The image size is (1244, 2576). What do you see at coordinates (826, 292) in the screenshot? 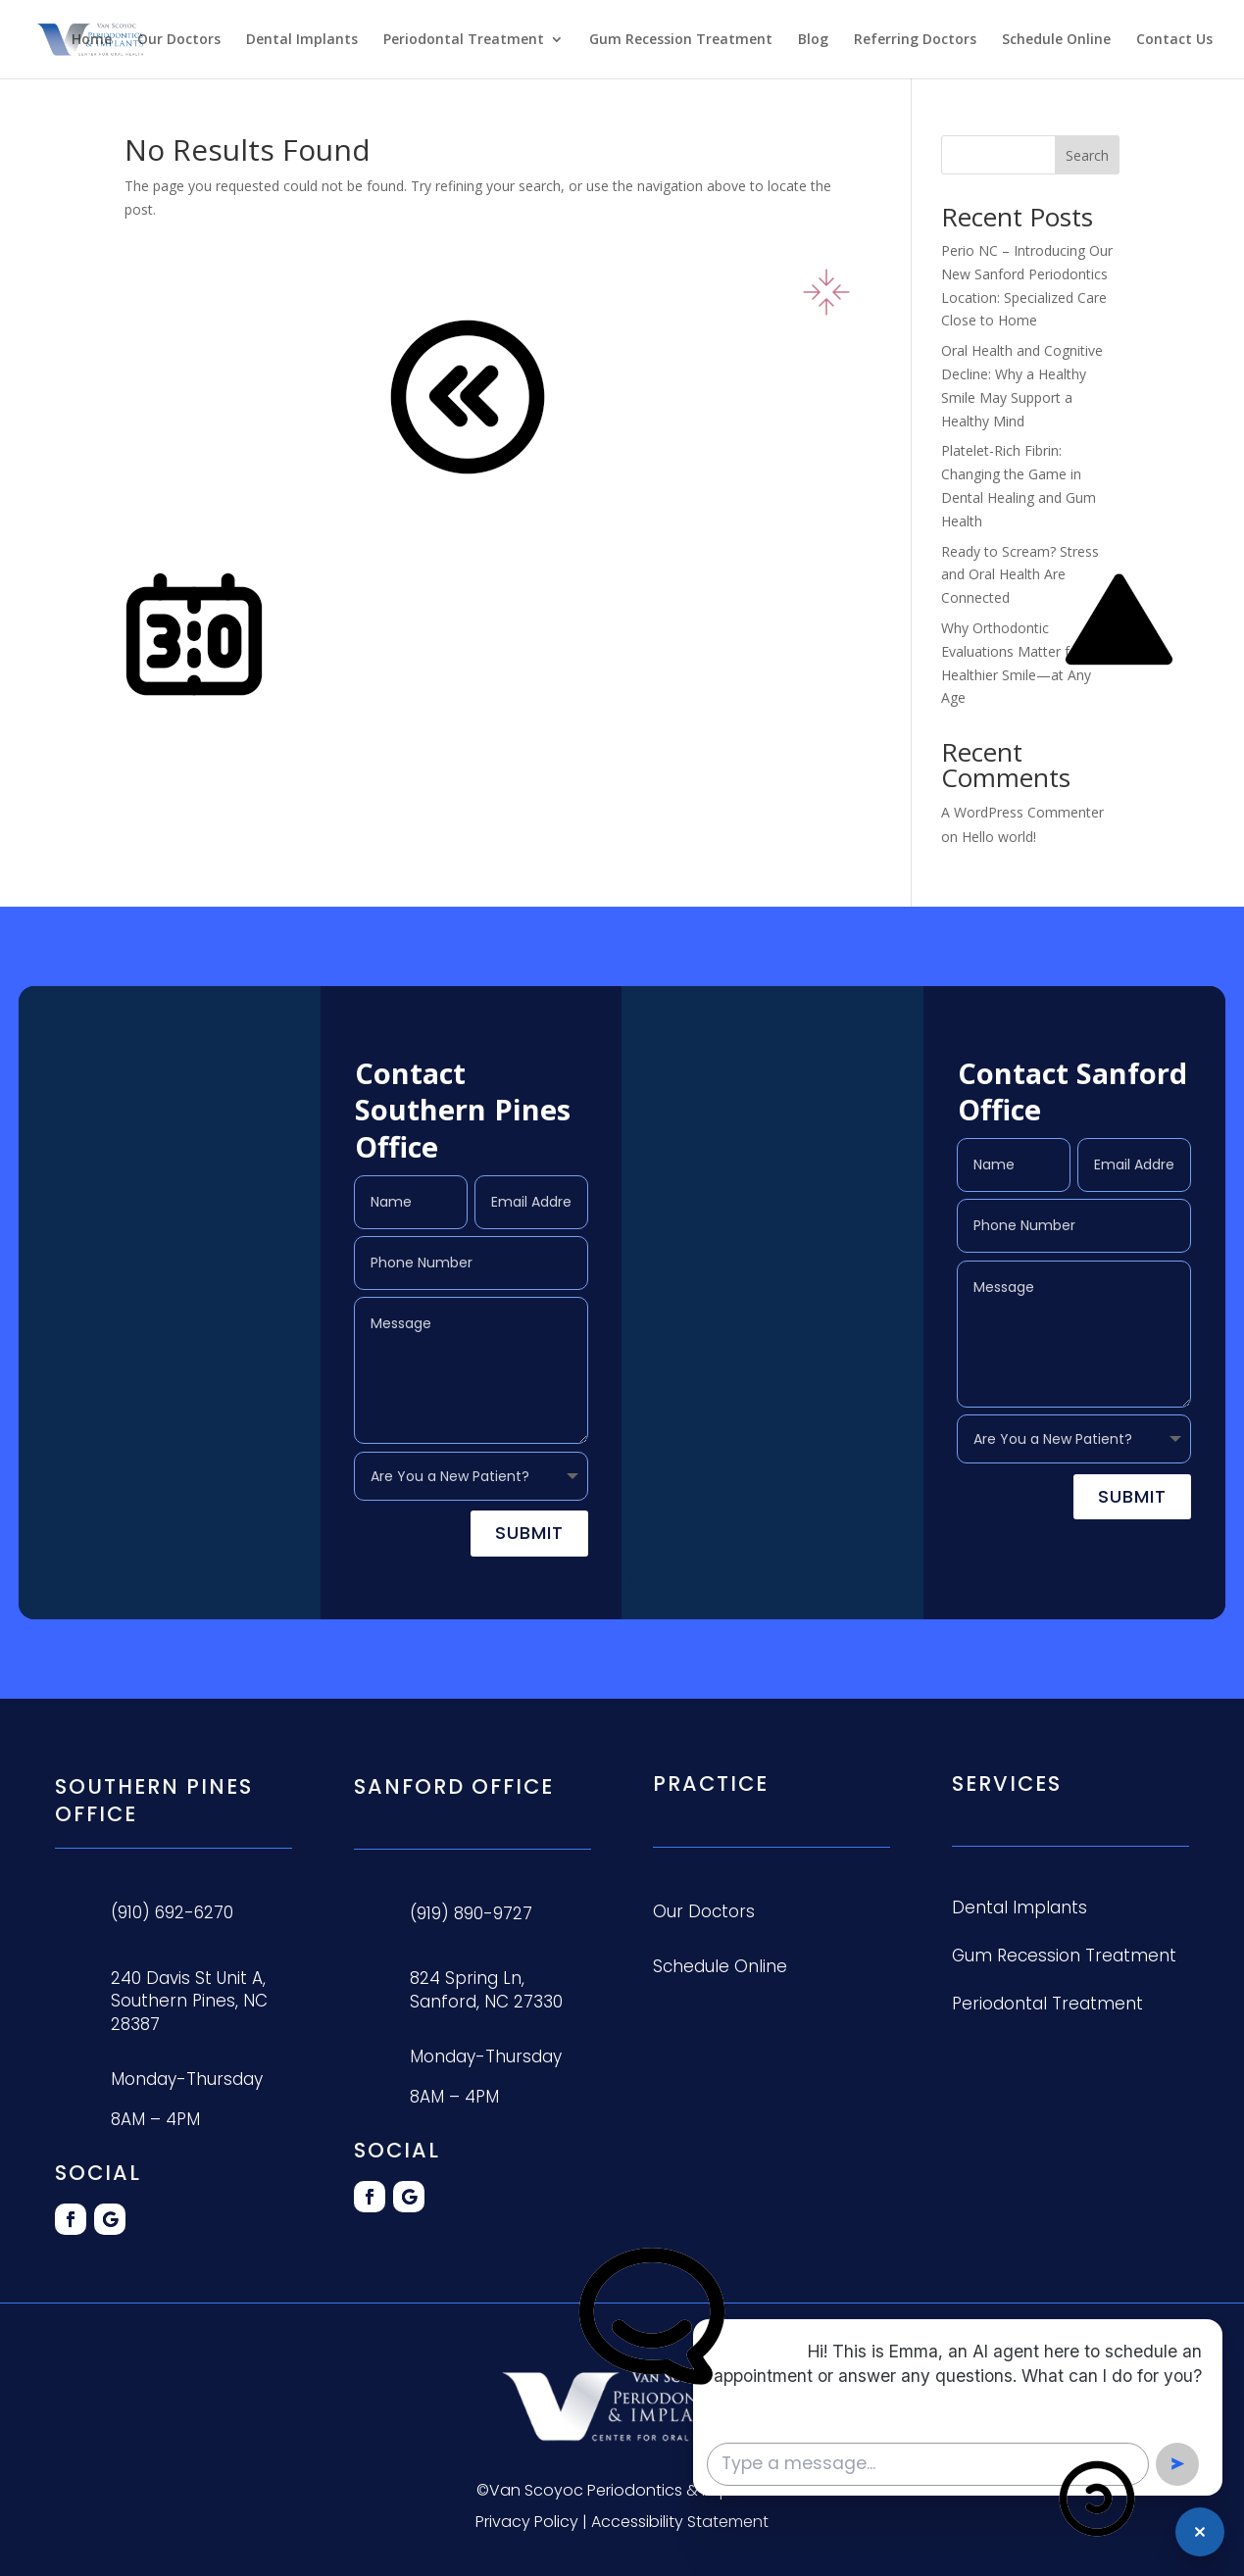
I see `collapse or minimize content from all sides` at bounding box center [826, 292].